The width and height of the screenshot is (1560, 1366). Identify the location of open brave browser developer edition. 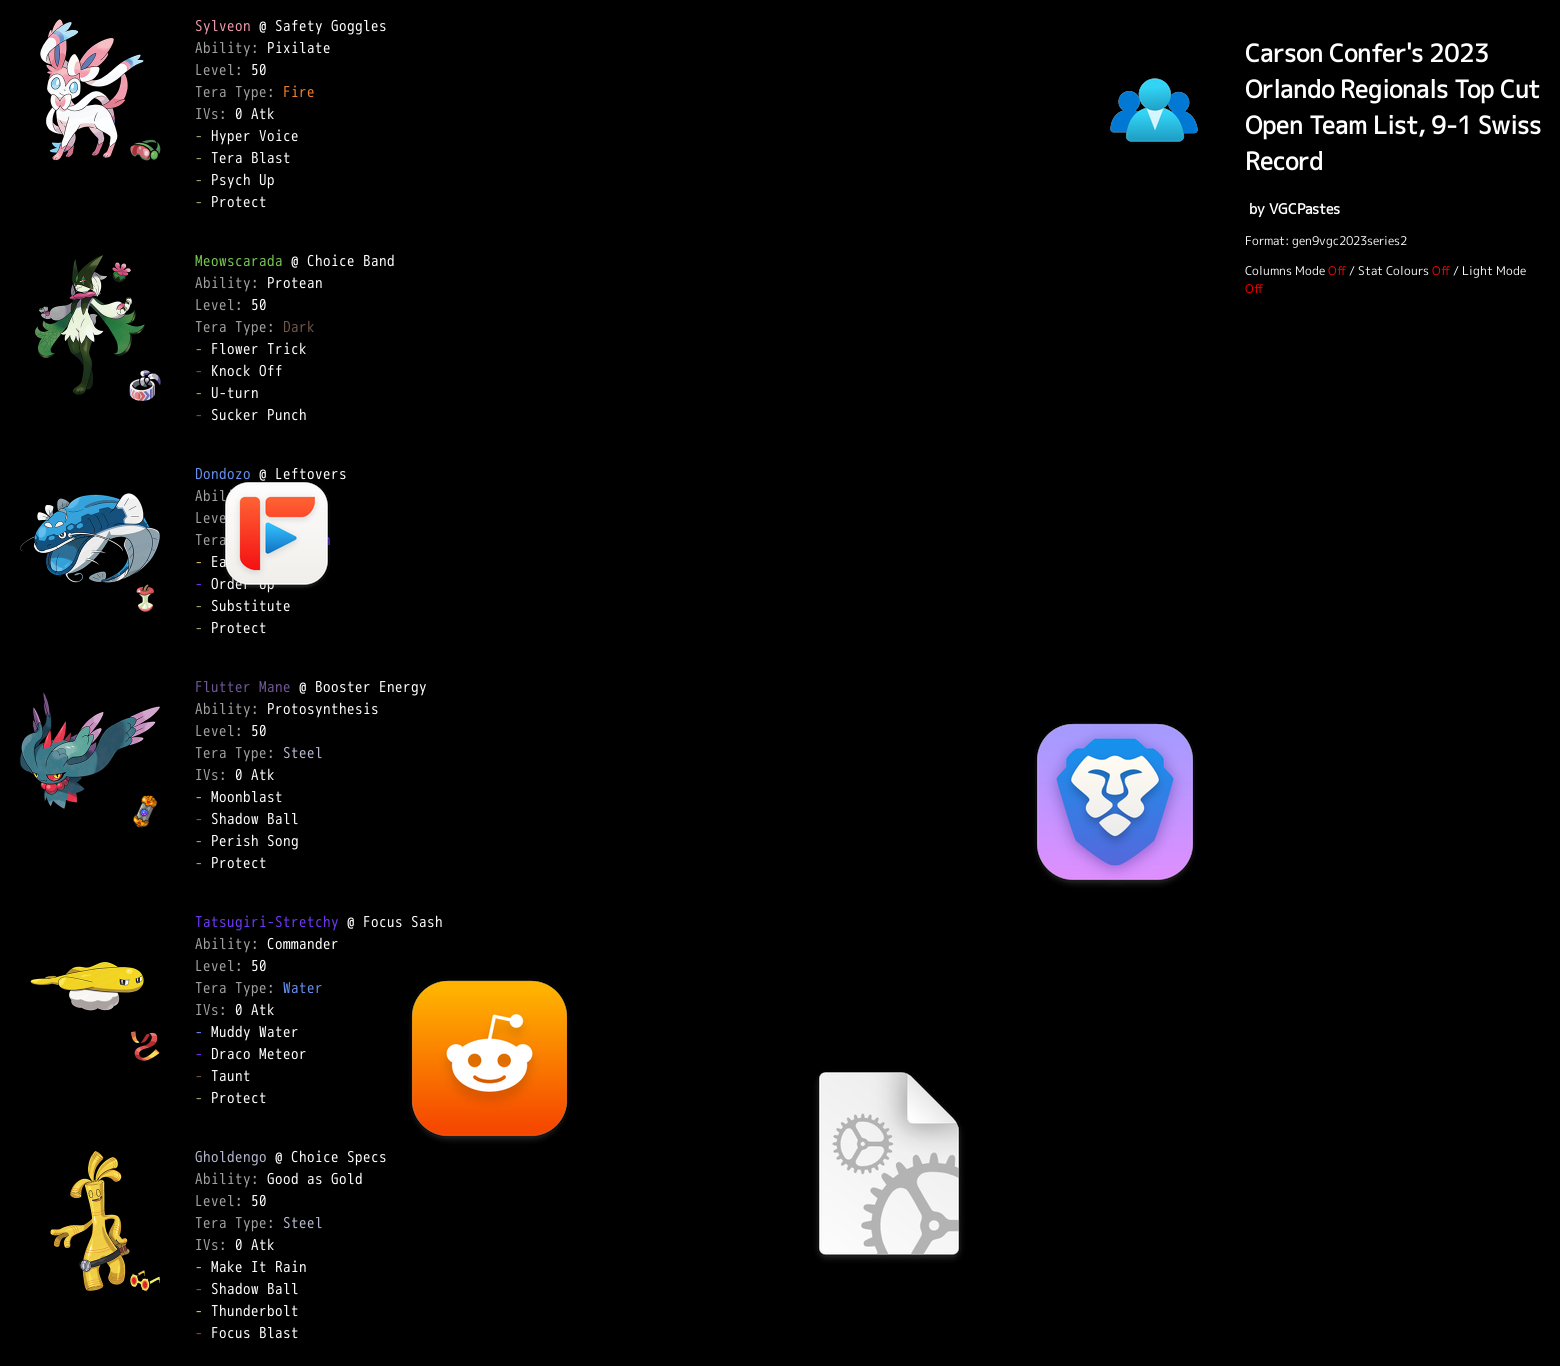
(1115, 802).